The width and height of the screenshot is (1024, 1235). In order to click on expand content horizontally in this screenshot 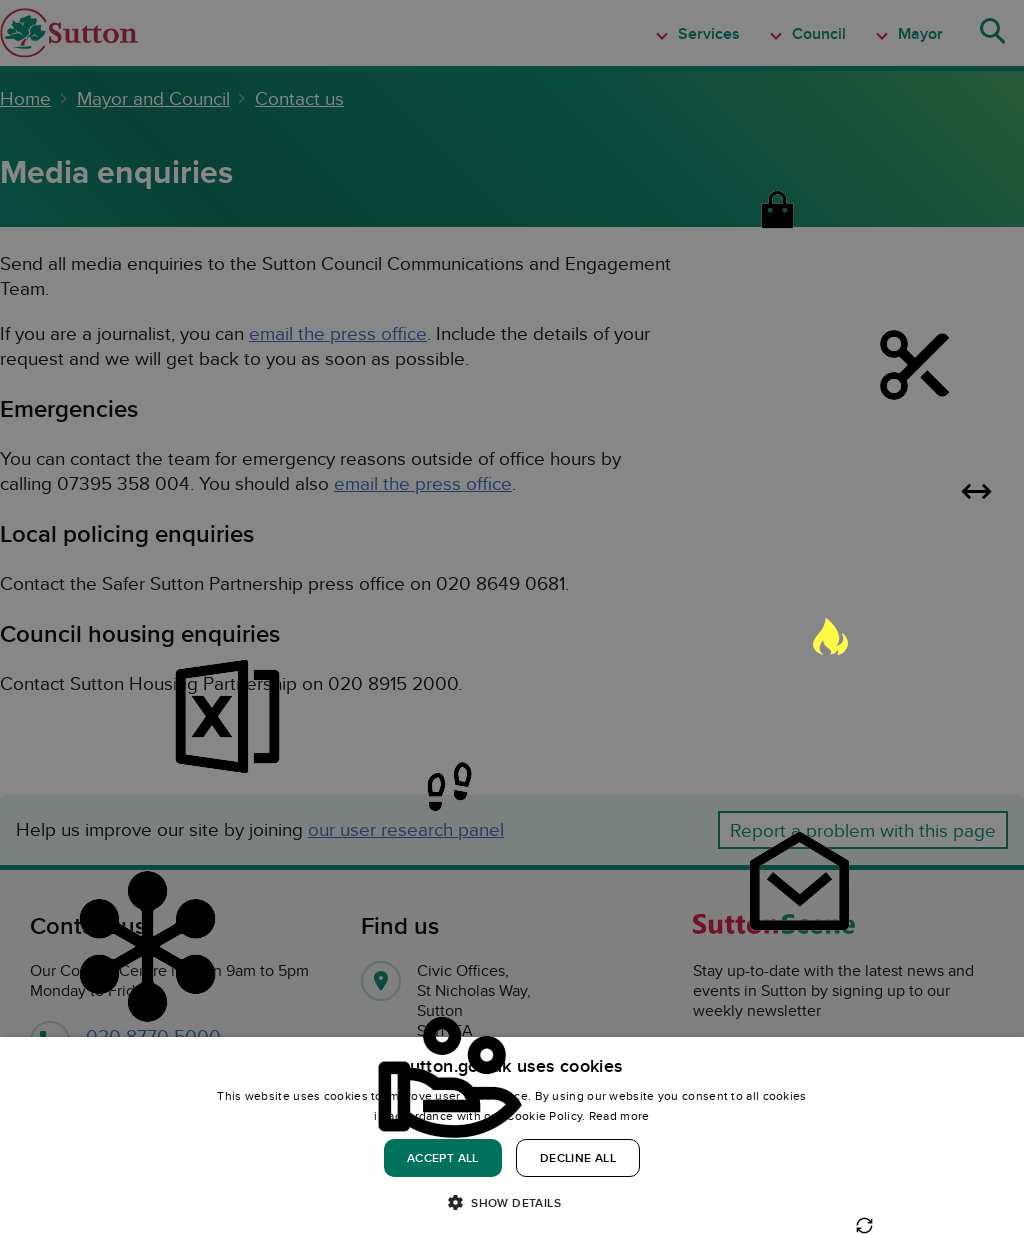, I will do `click(976, 491)`.